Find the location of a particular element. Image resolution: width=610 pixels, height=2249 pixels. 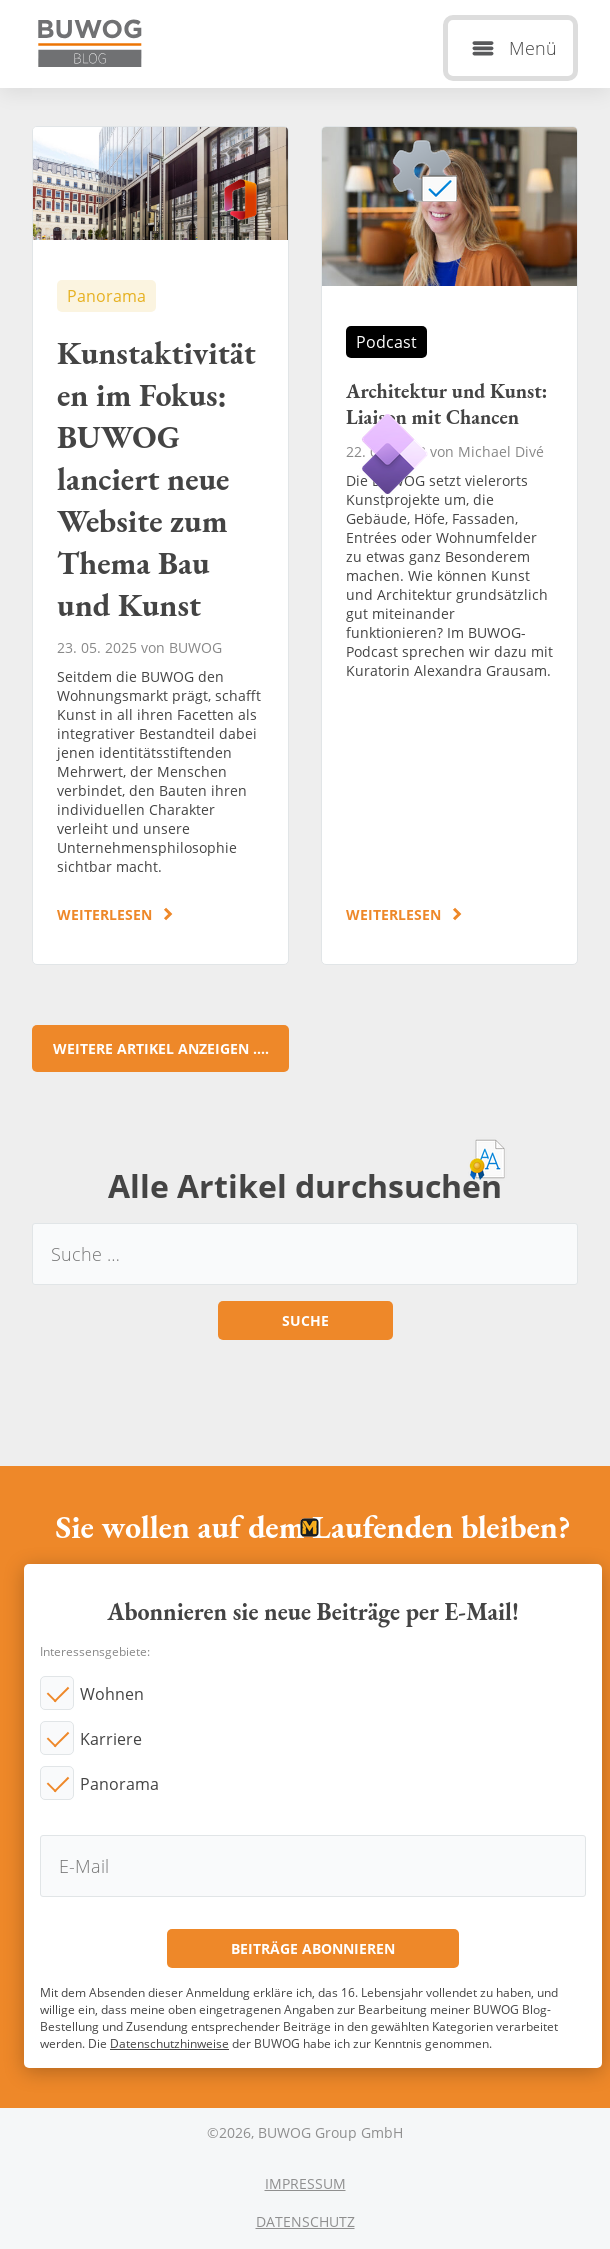

launch Metro: Last Light game is located at coordinates (309, 1527).